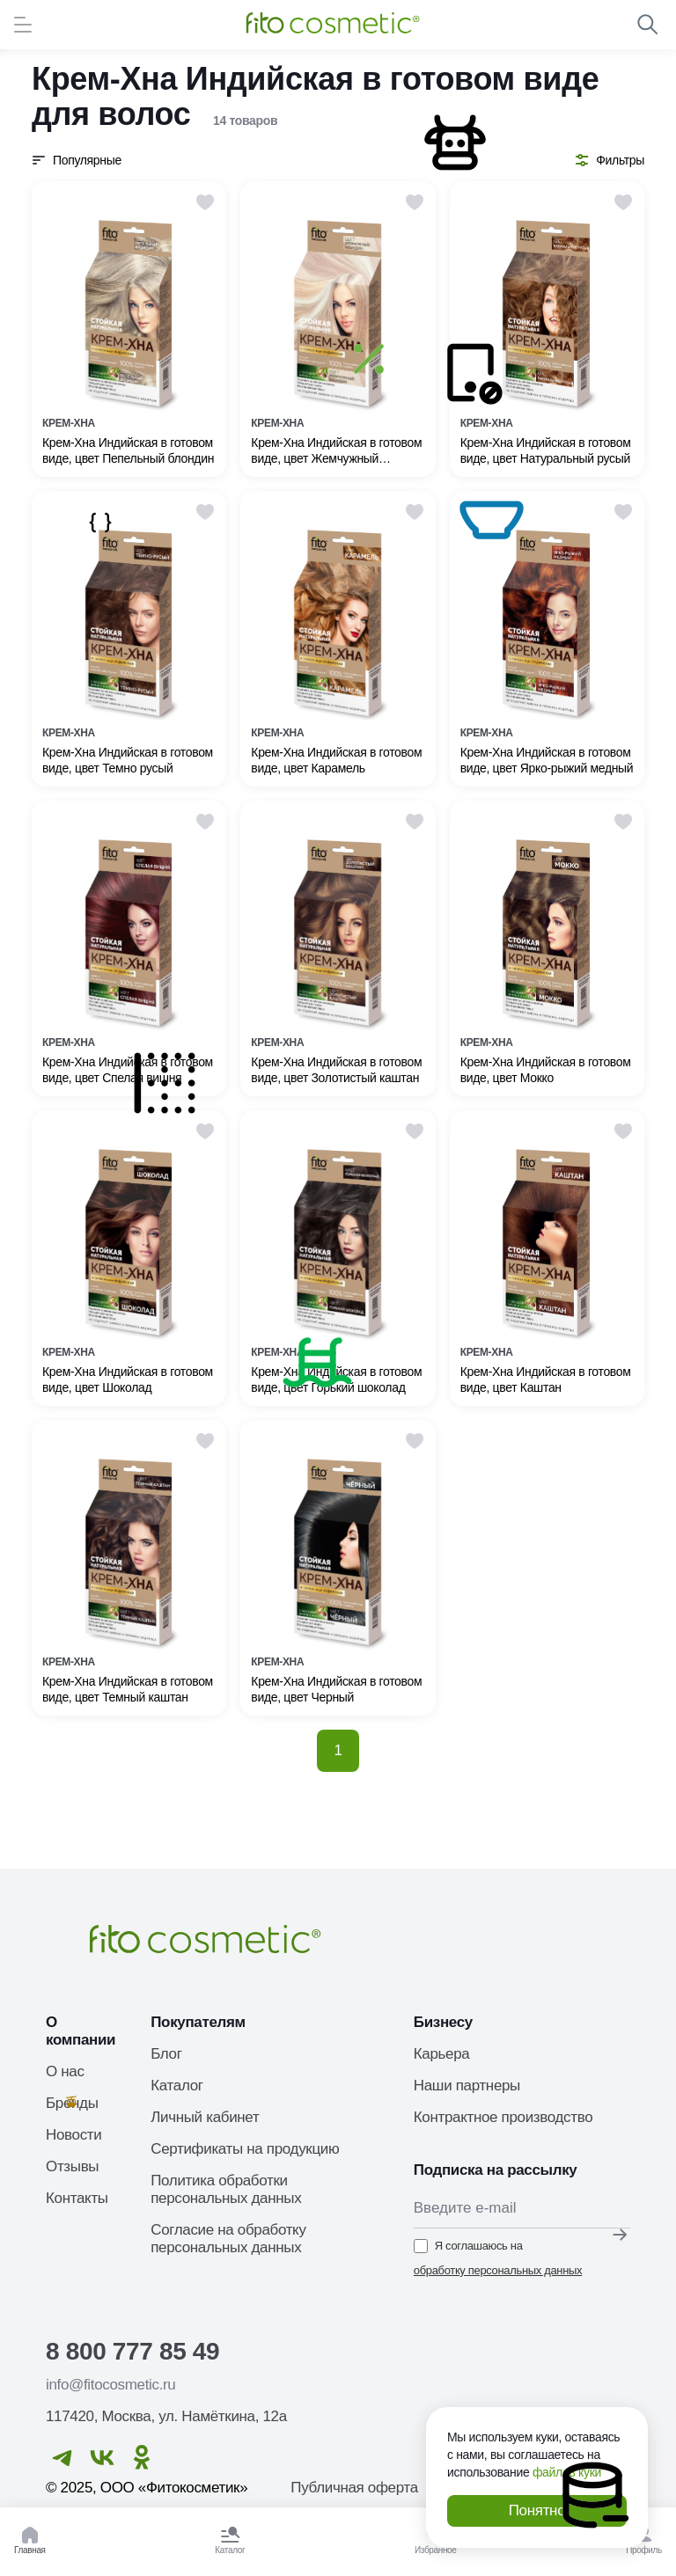  Describe the element at coordinates (165, 1083) in the screenshot. I see `apply left border to selected cells` at that location.